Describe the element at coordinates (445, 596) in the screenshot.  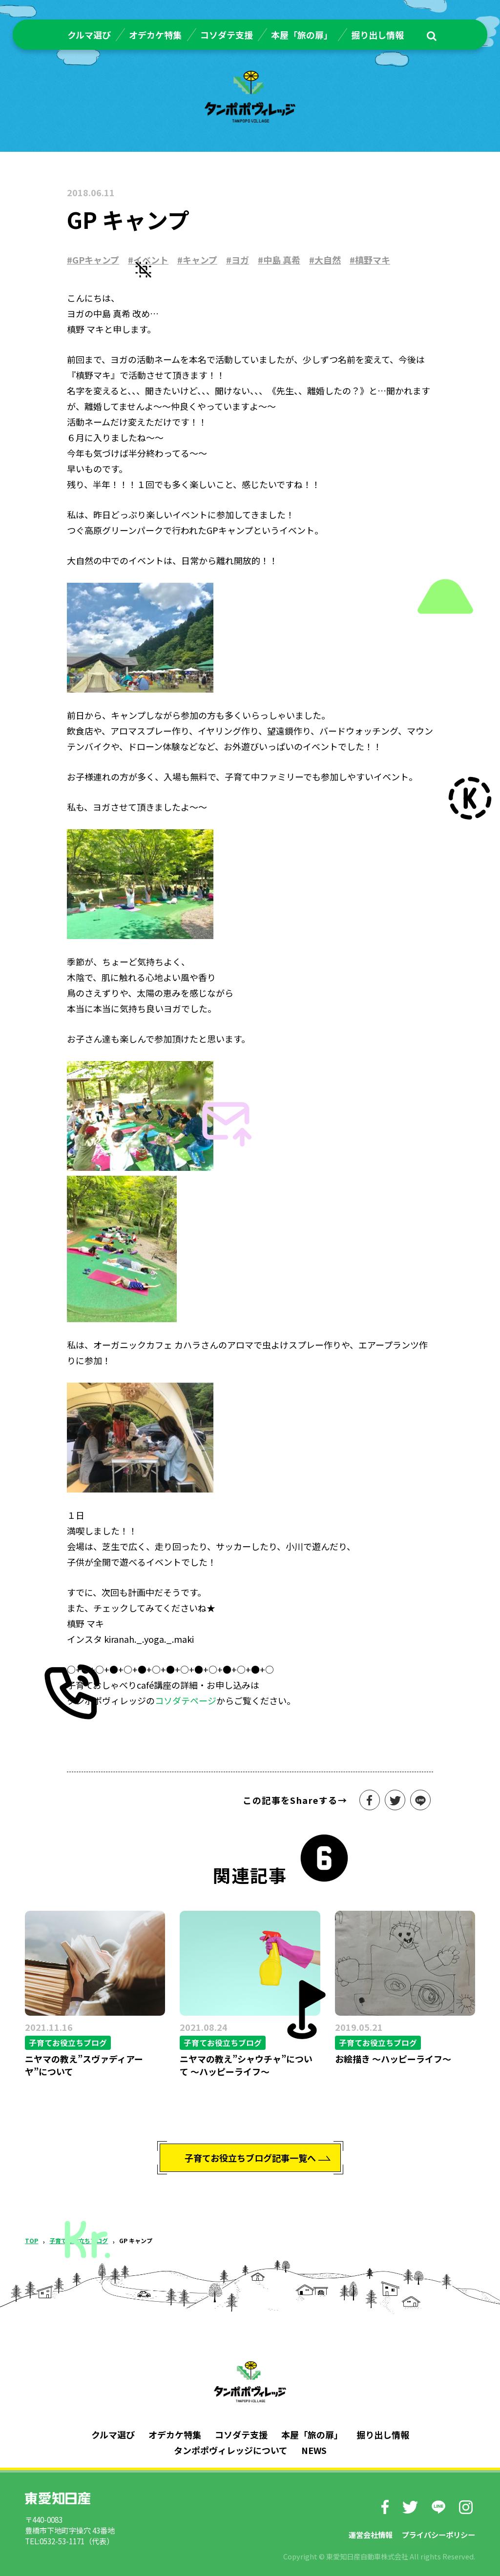
I see `indicates a mound or hill terrain feature` at that location.